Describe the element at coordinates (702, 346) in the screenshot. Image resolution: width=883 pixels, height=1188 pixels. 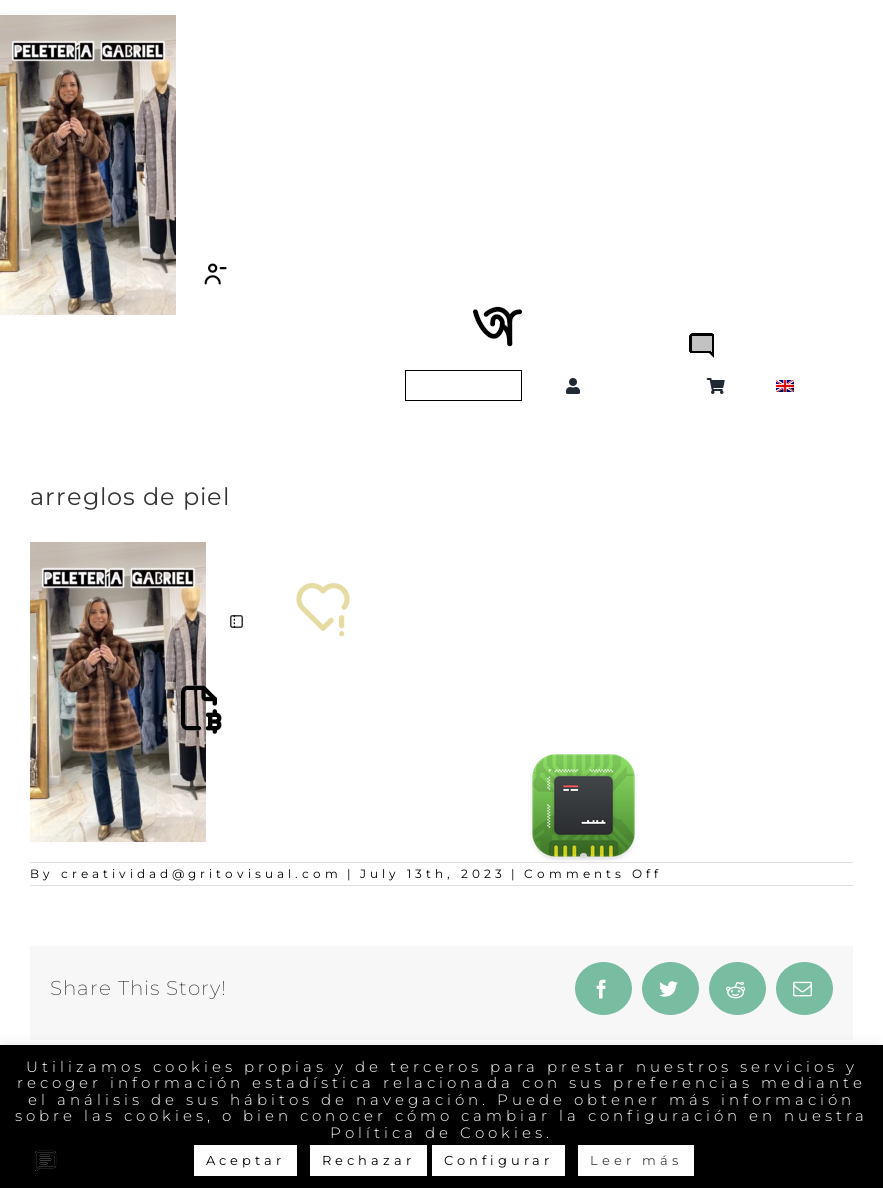
I see `open comments or discussion` at that location.